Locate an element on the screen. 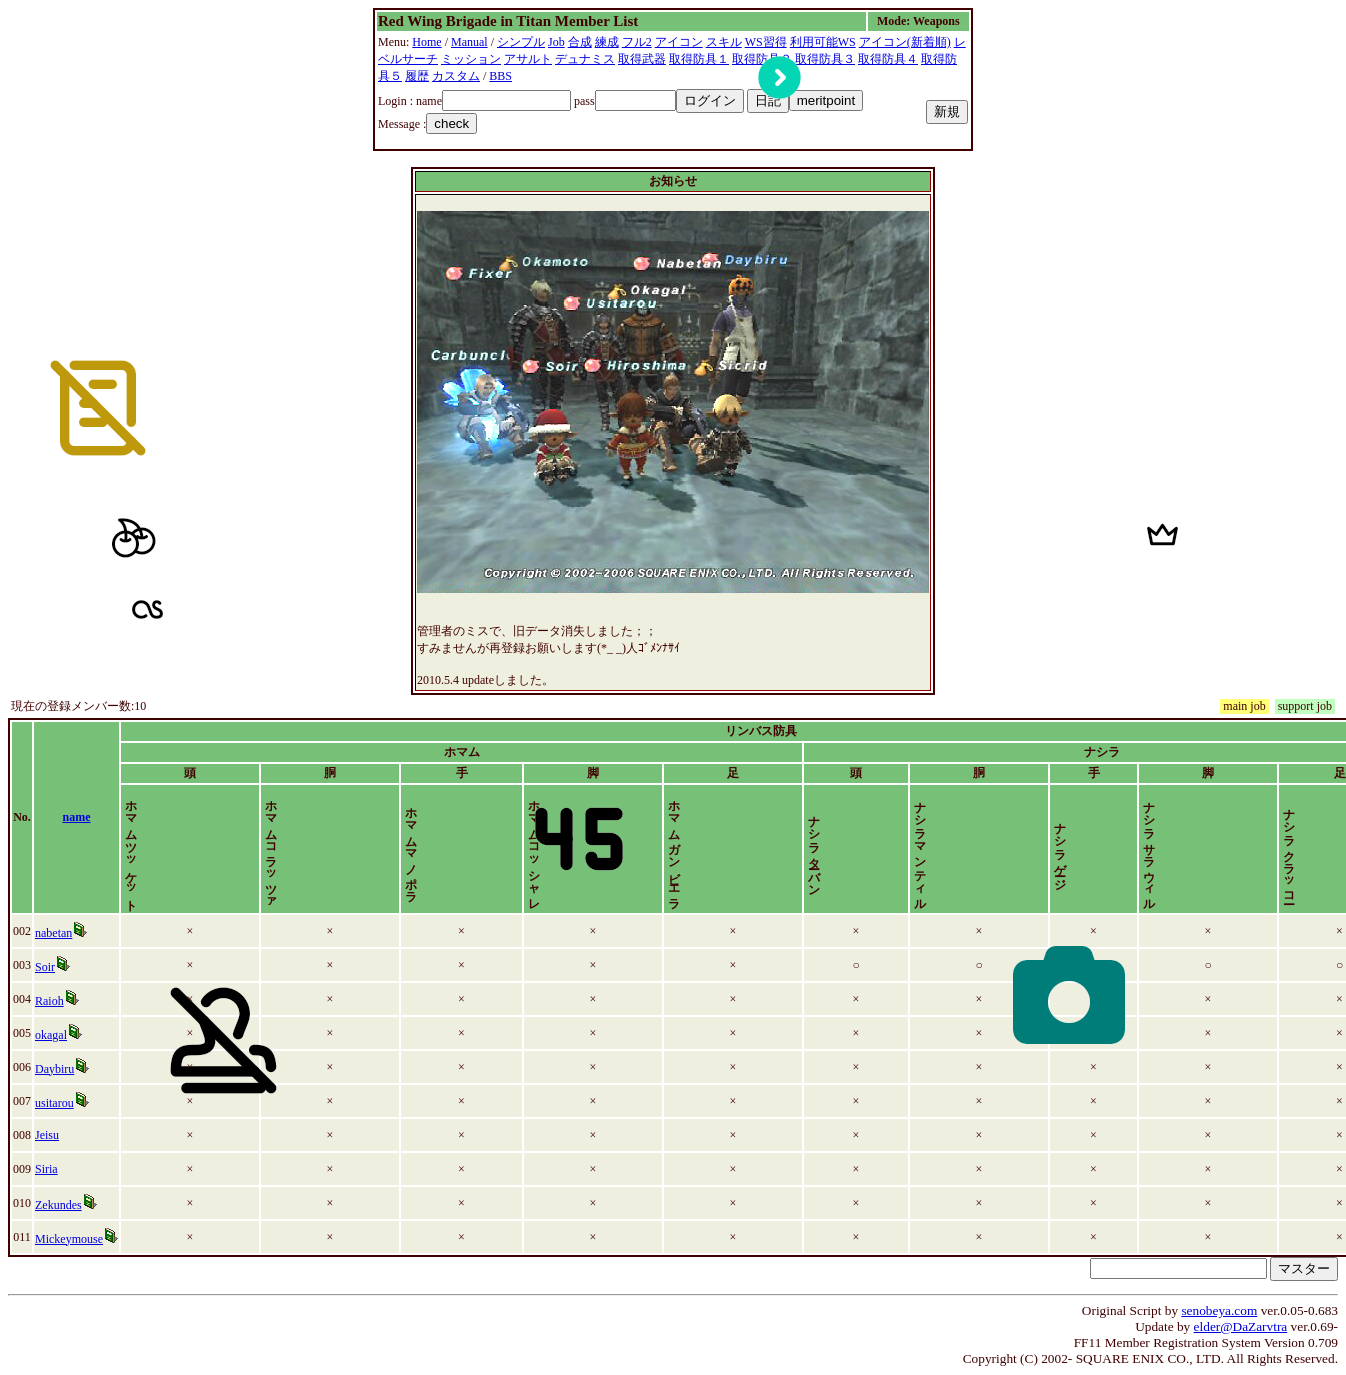 The width and height of the screenshot is (1346, 1375). indicates fruit or produce category is located at coordinates (133, 538).